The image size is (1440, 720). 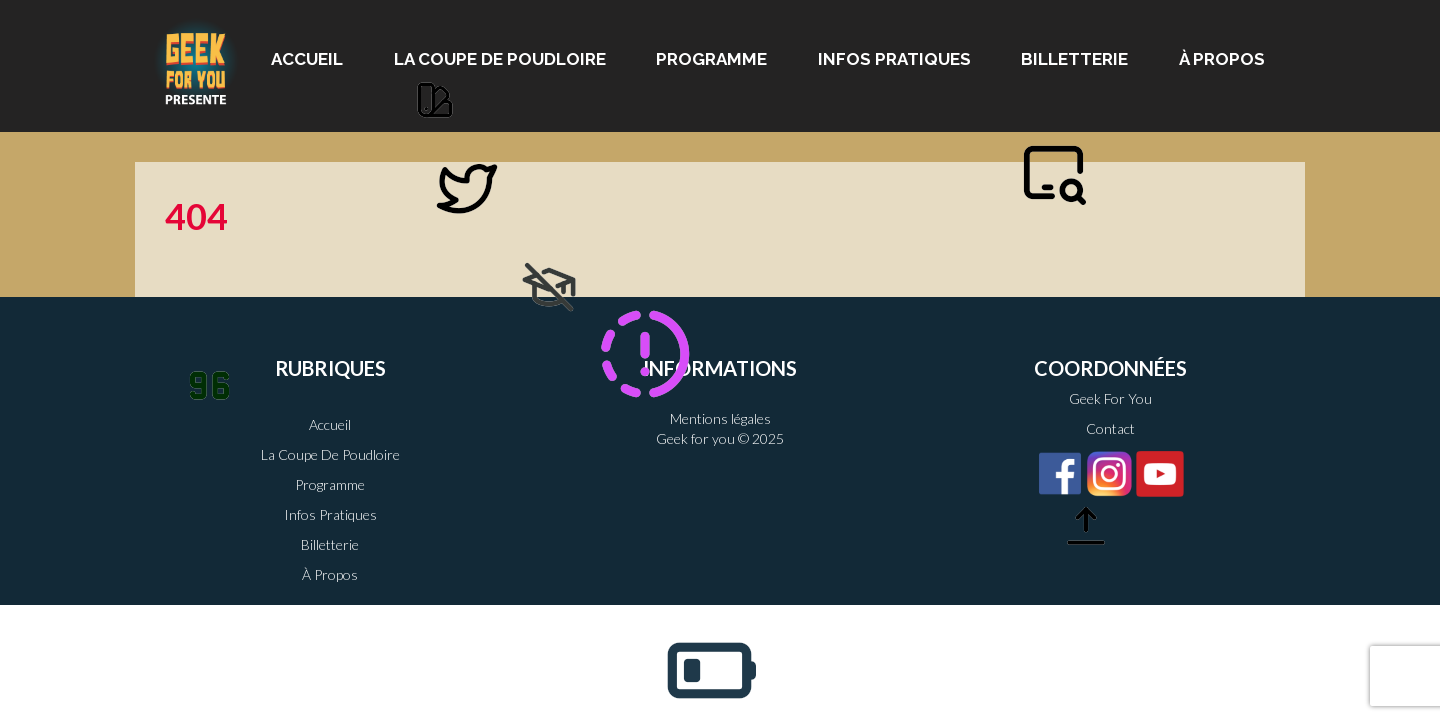 What do you see at coordinates (1086, 526) in the screenshot?
I see `upload a file or document` at bounding box center [1086, 526].